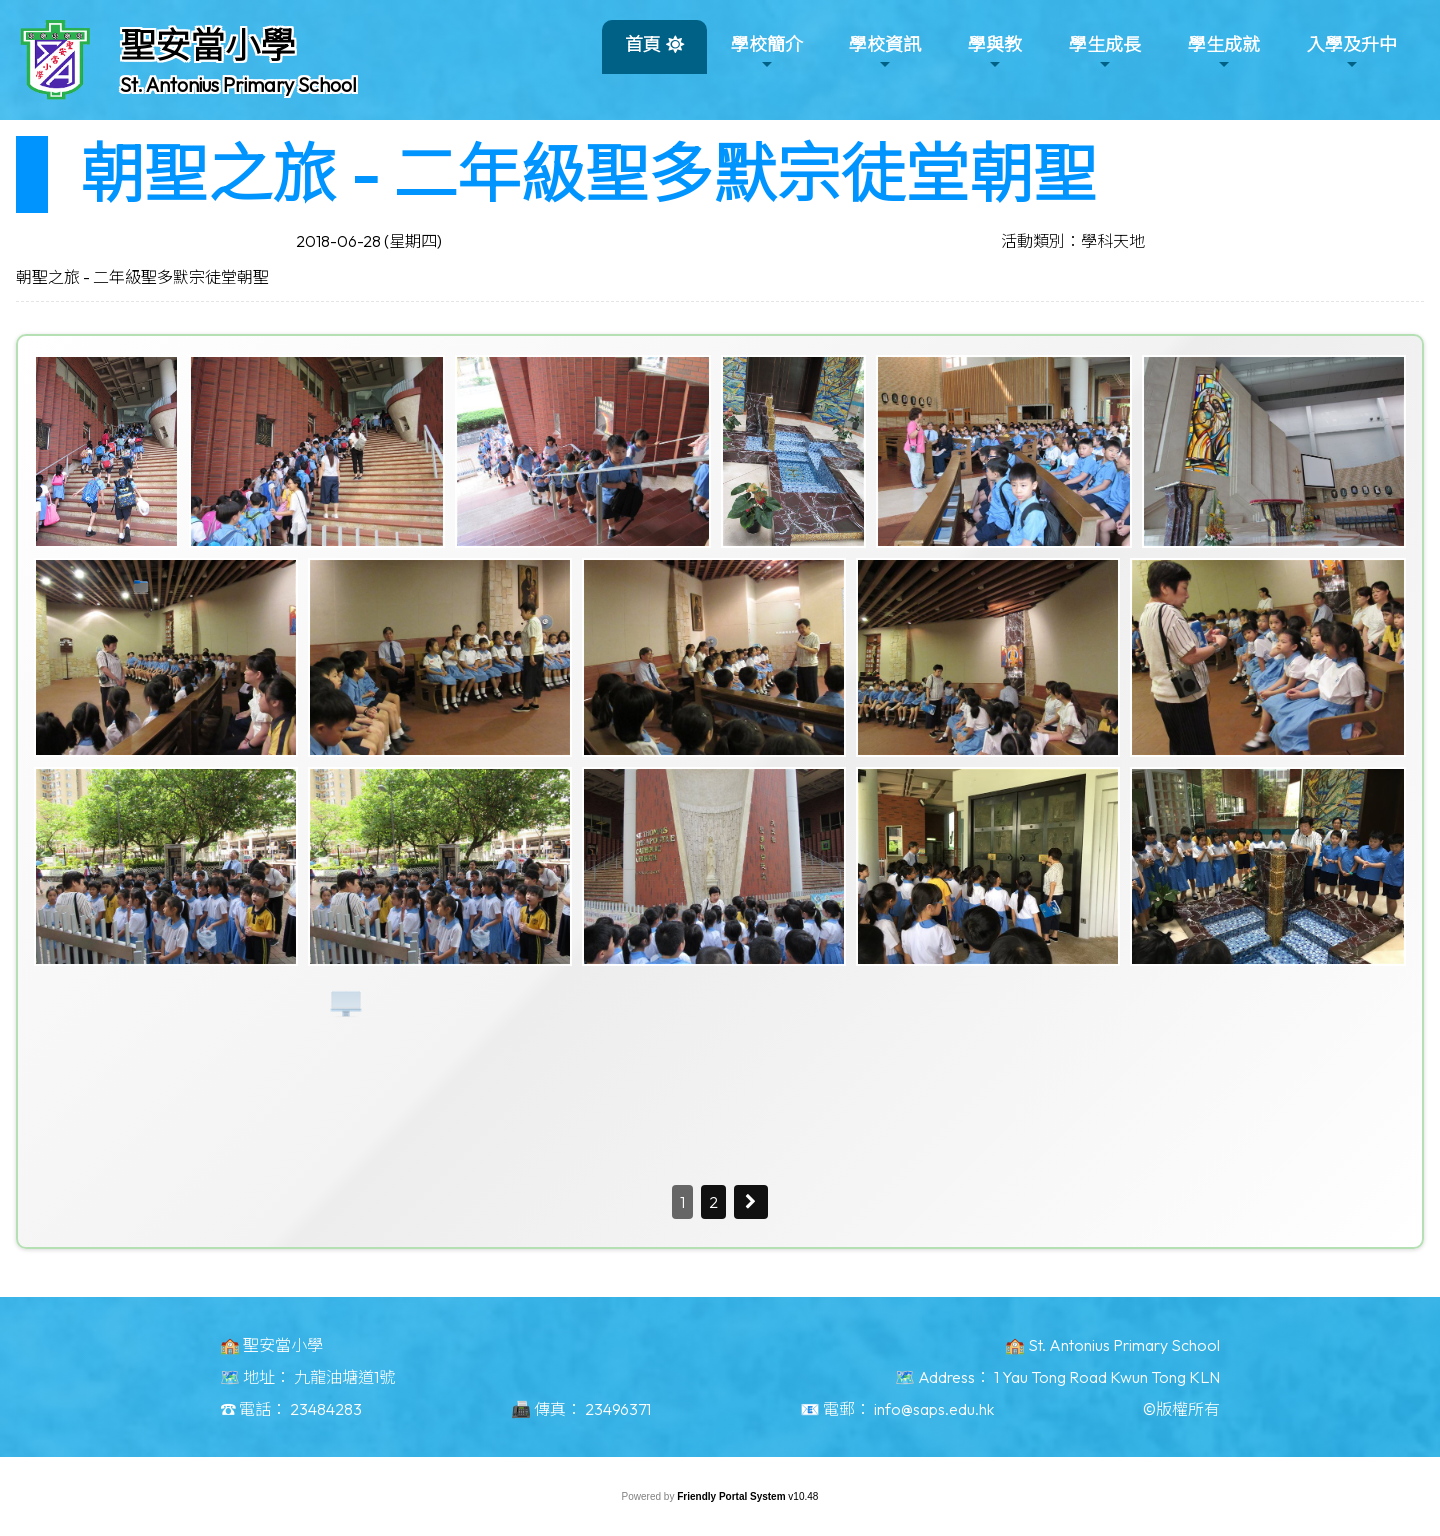 The height and width of the screenshot is (1536, 1440). What do you see at coordinates (346, 1003) in the screenshot?
I see `represents this mac in system preferences or finder` at bounding box center [346, 1003].